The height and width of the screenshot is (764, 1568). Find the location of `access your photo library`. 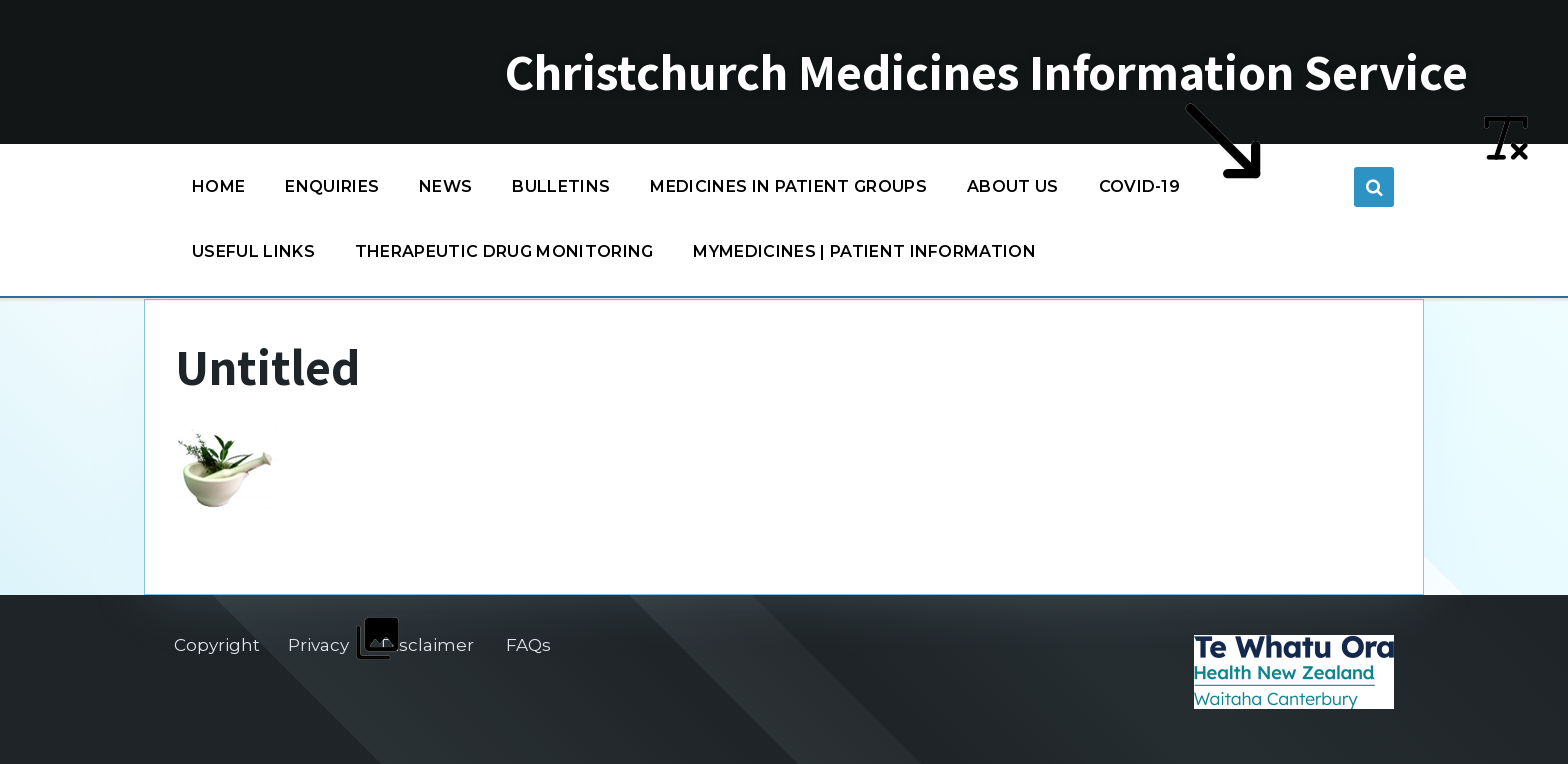

access your photo library is located at coordinates (377, 638).